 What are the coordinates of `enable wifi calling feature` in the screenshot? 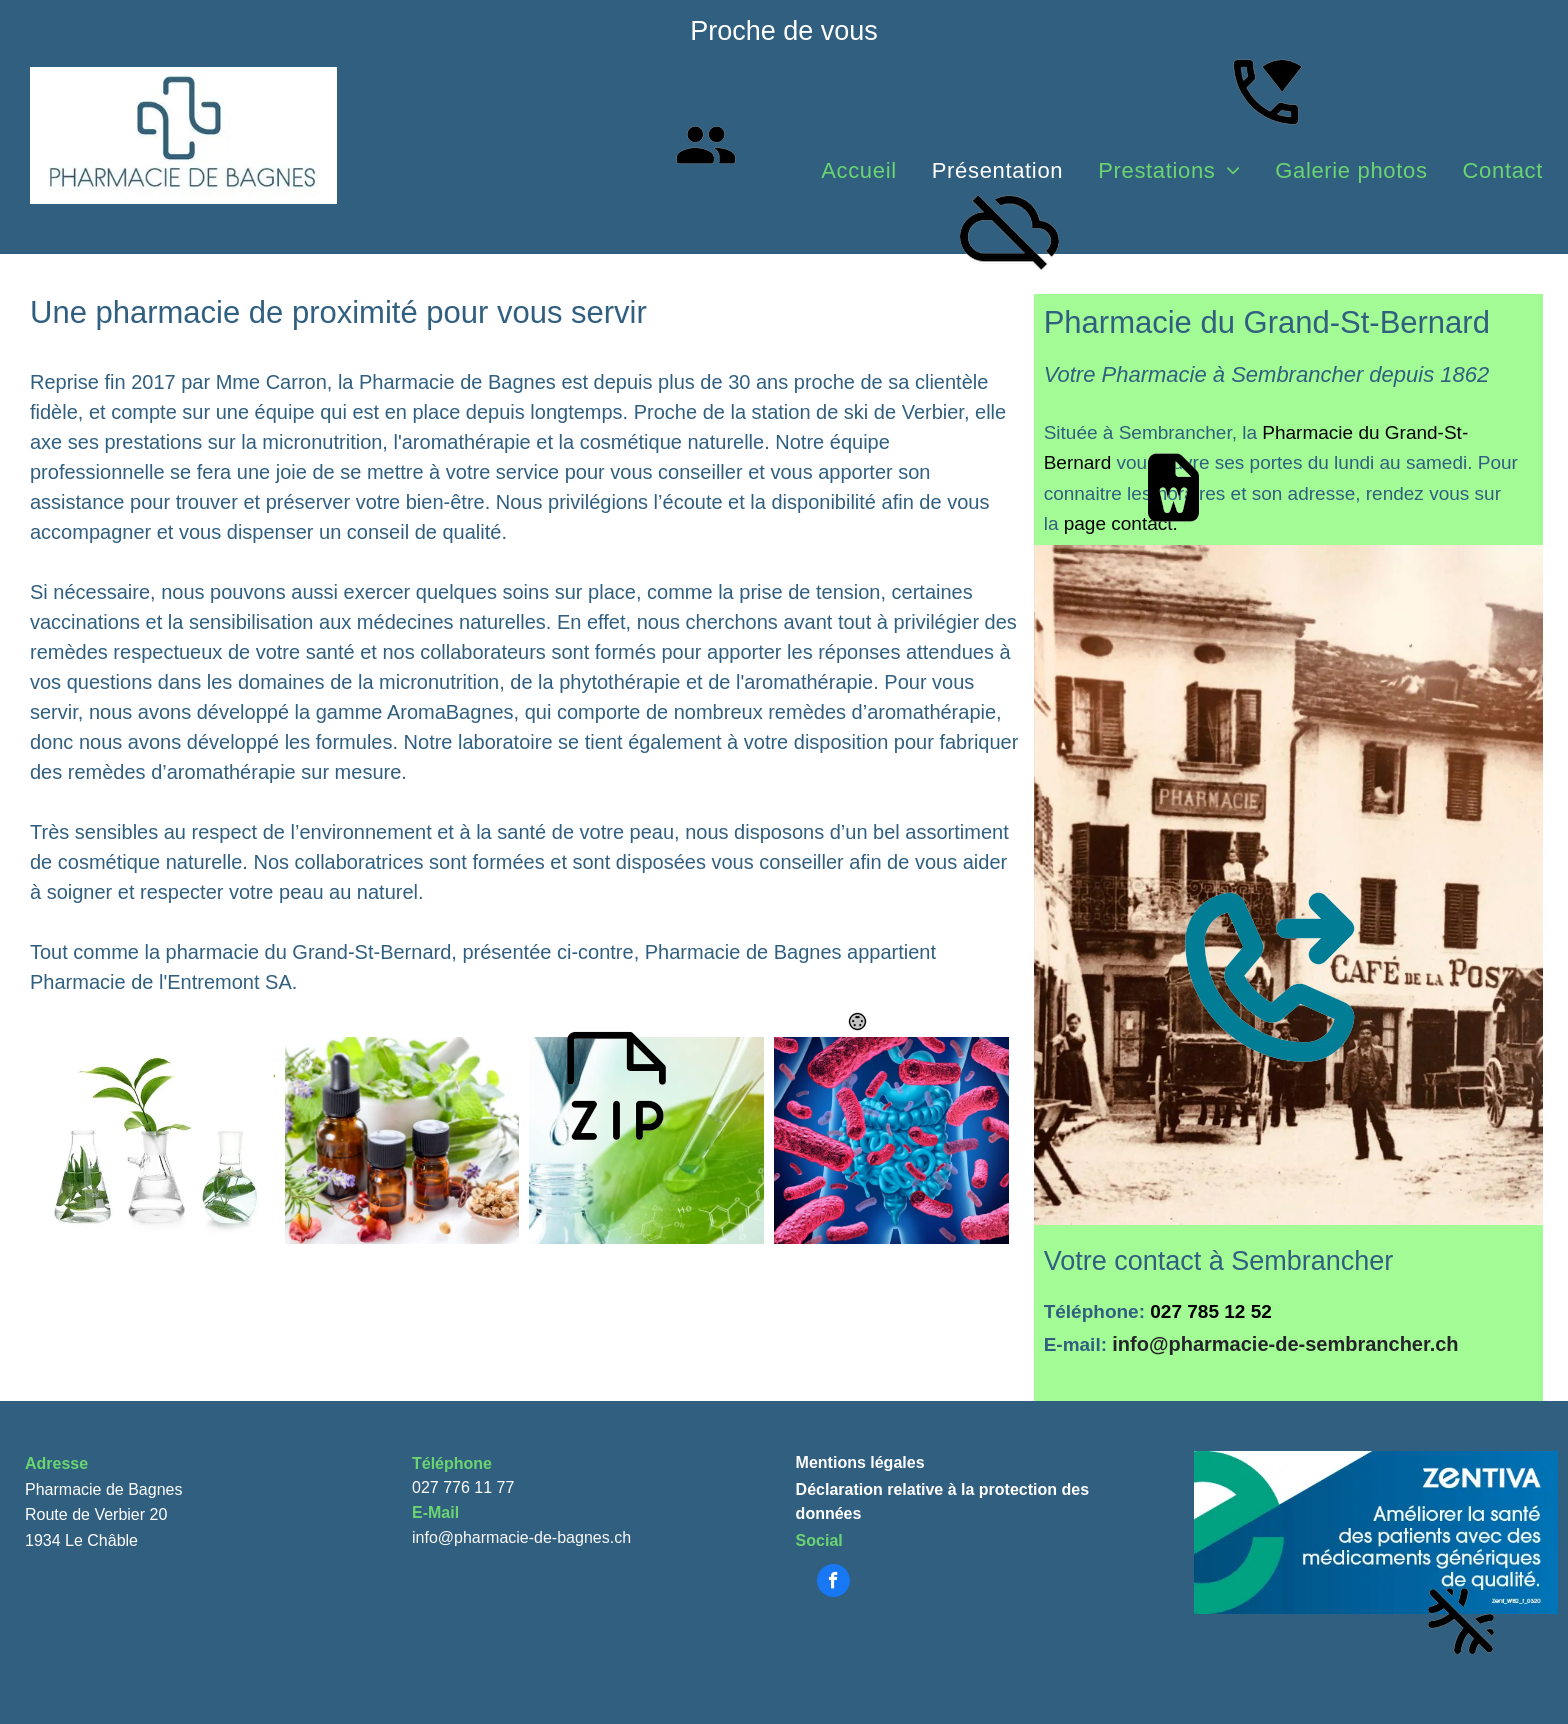 It's located at (1266, 92).